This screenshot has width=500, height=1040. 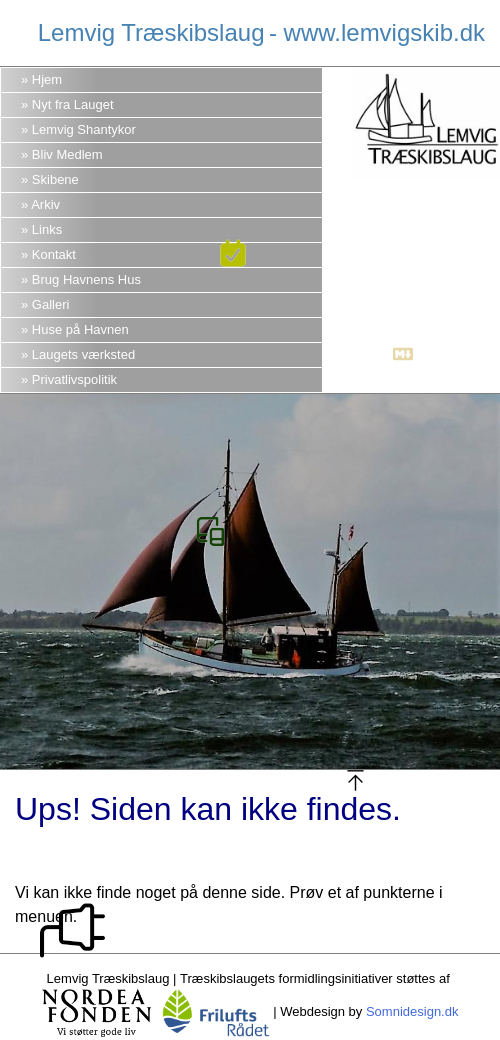 I want to click on clone a repository, so click(x=209, y=531).